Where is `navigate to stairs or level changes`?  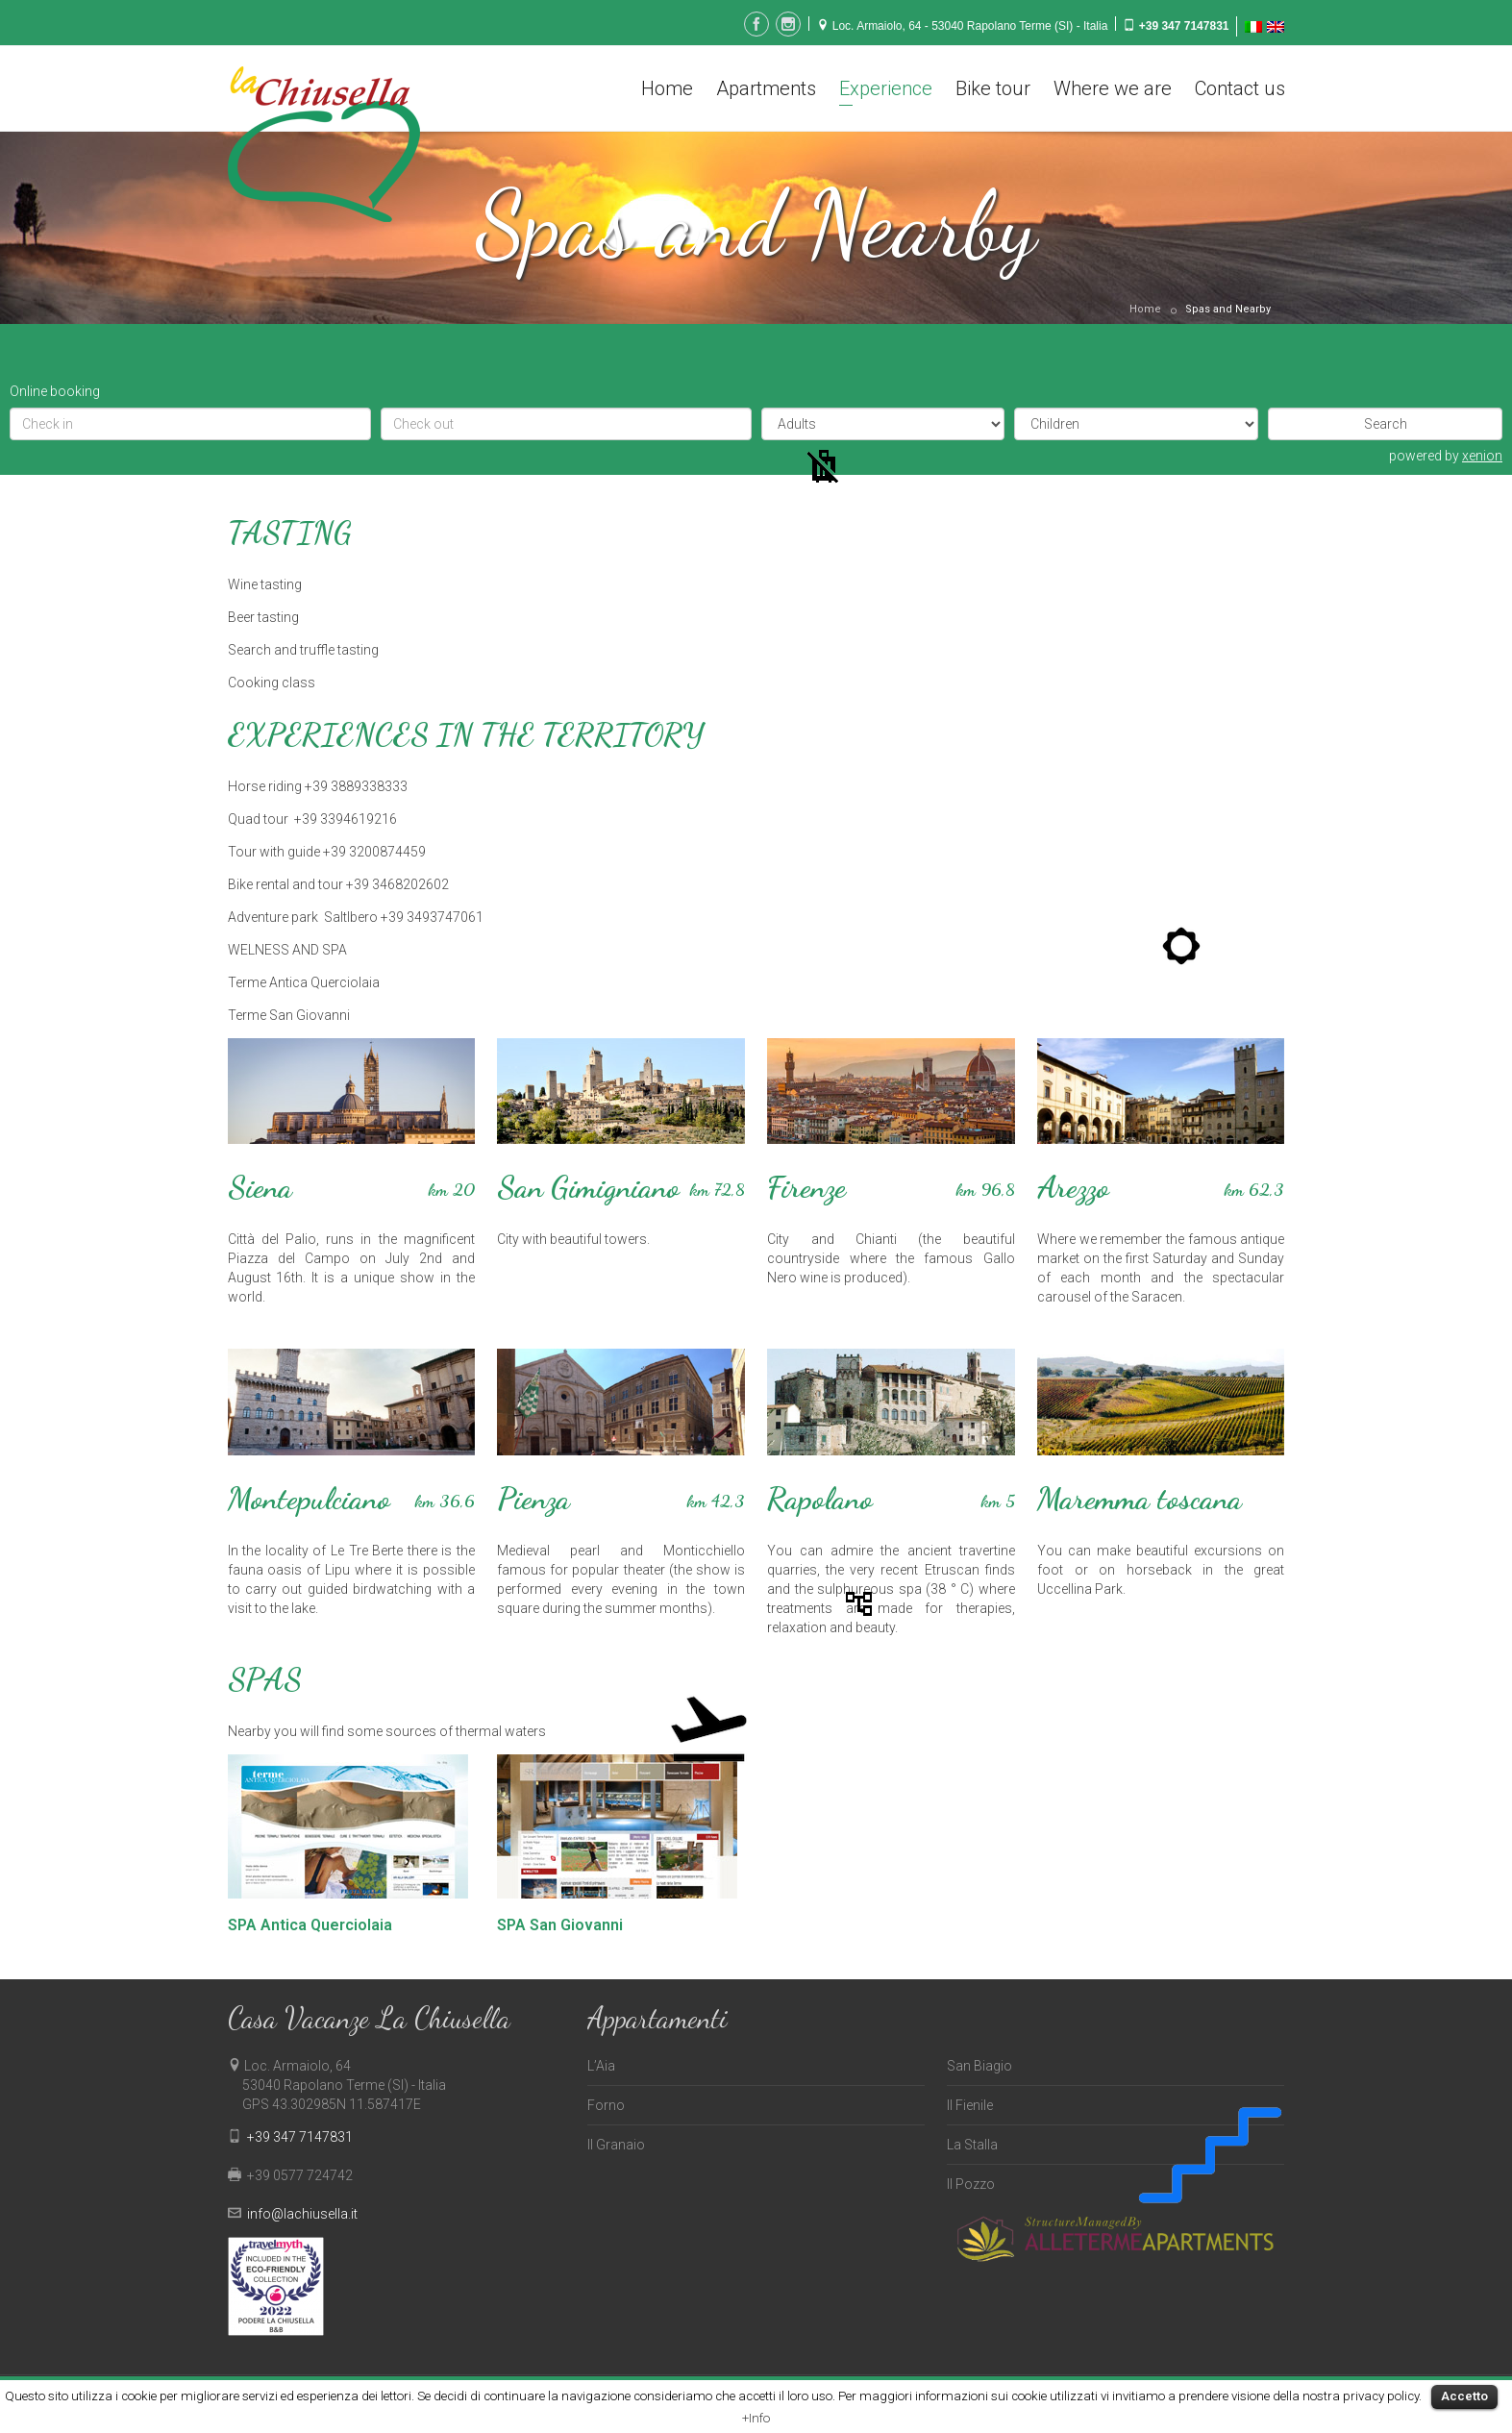 navigate to stairs or level changes is located at coordinates (1210, 2155).